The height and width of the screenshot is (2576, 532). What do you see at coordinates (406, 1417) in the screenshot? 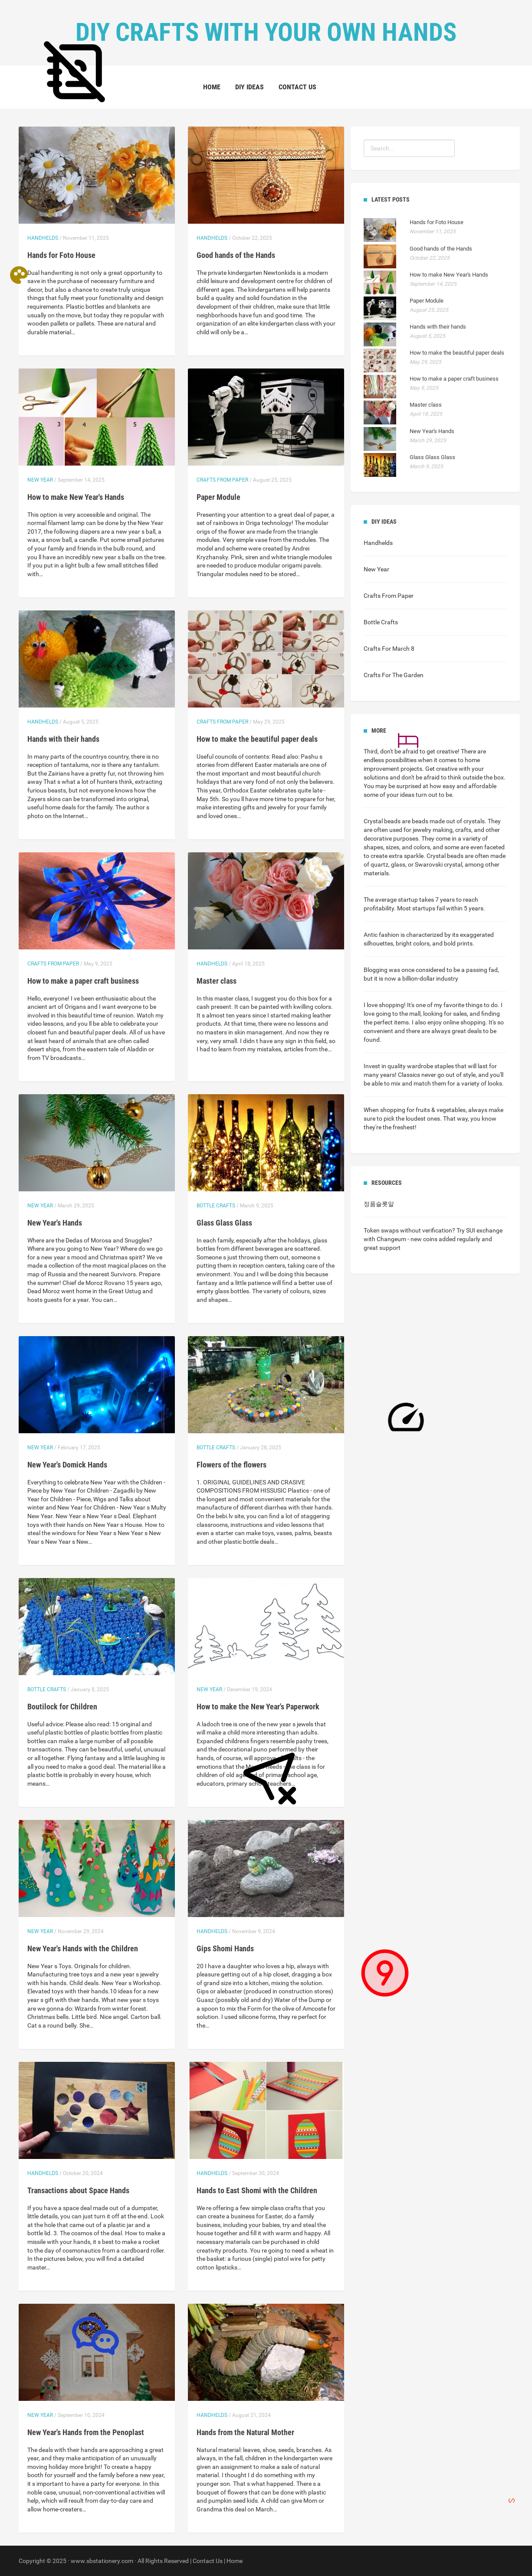
I see `adjust playback speed settings` at bounding box center [406, 1417].